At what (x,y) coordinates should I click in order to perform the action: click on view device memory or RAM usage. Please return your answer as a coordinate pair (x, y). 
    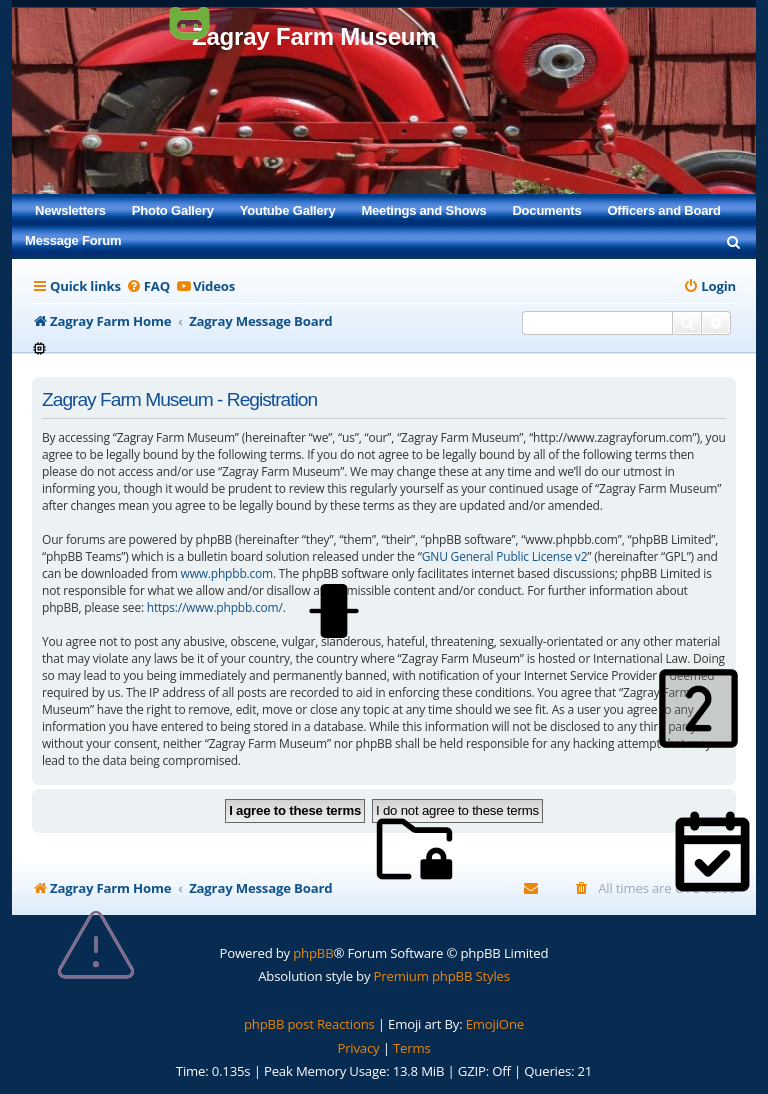
    Looking at the image, I should click on (39, 348).